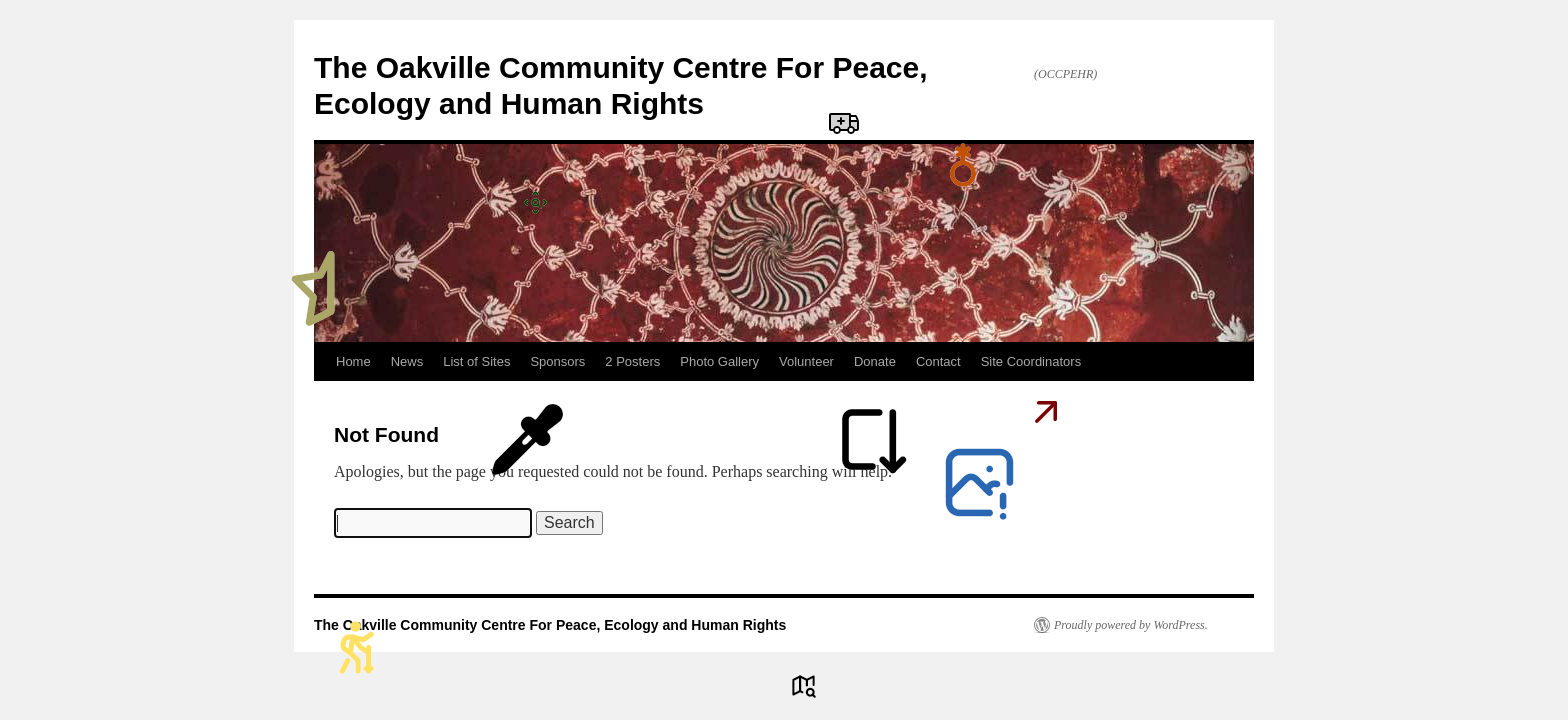  Describe the element at coordinates (355, 647) in the screenshot. I see `access hiking or trekking activities` at that location.